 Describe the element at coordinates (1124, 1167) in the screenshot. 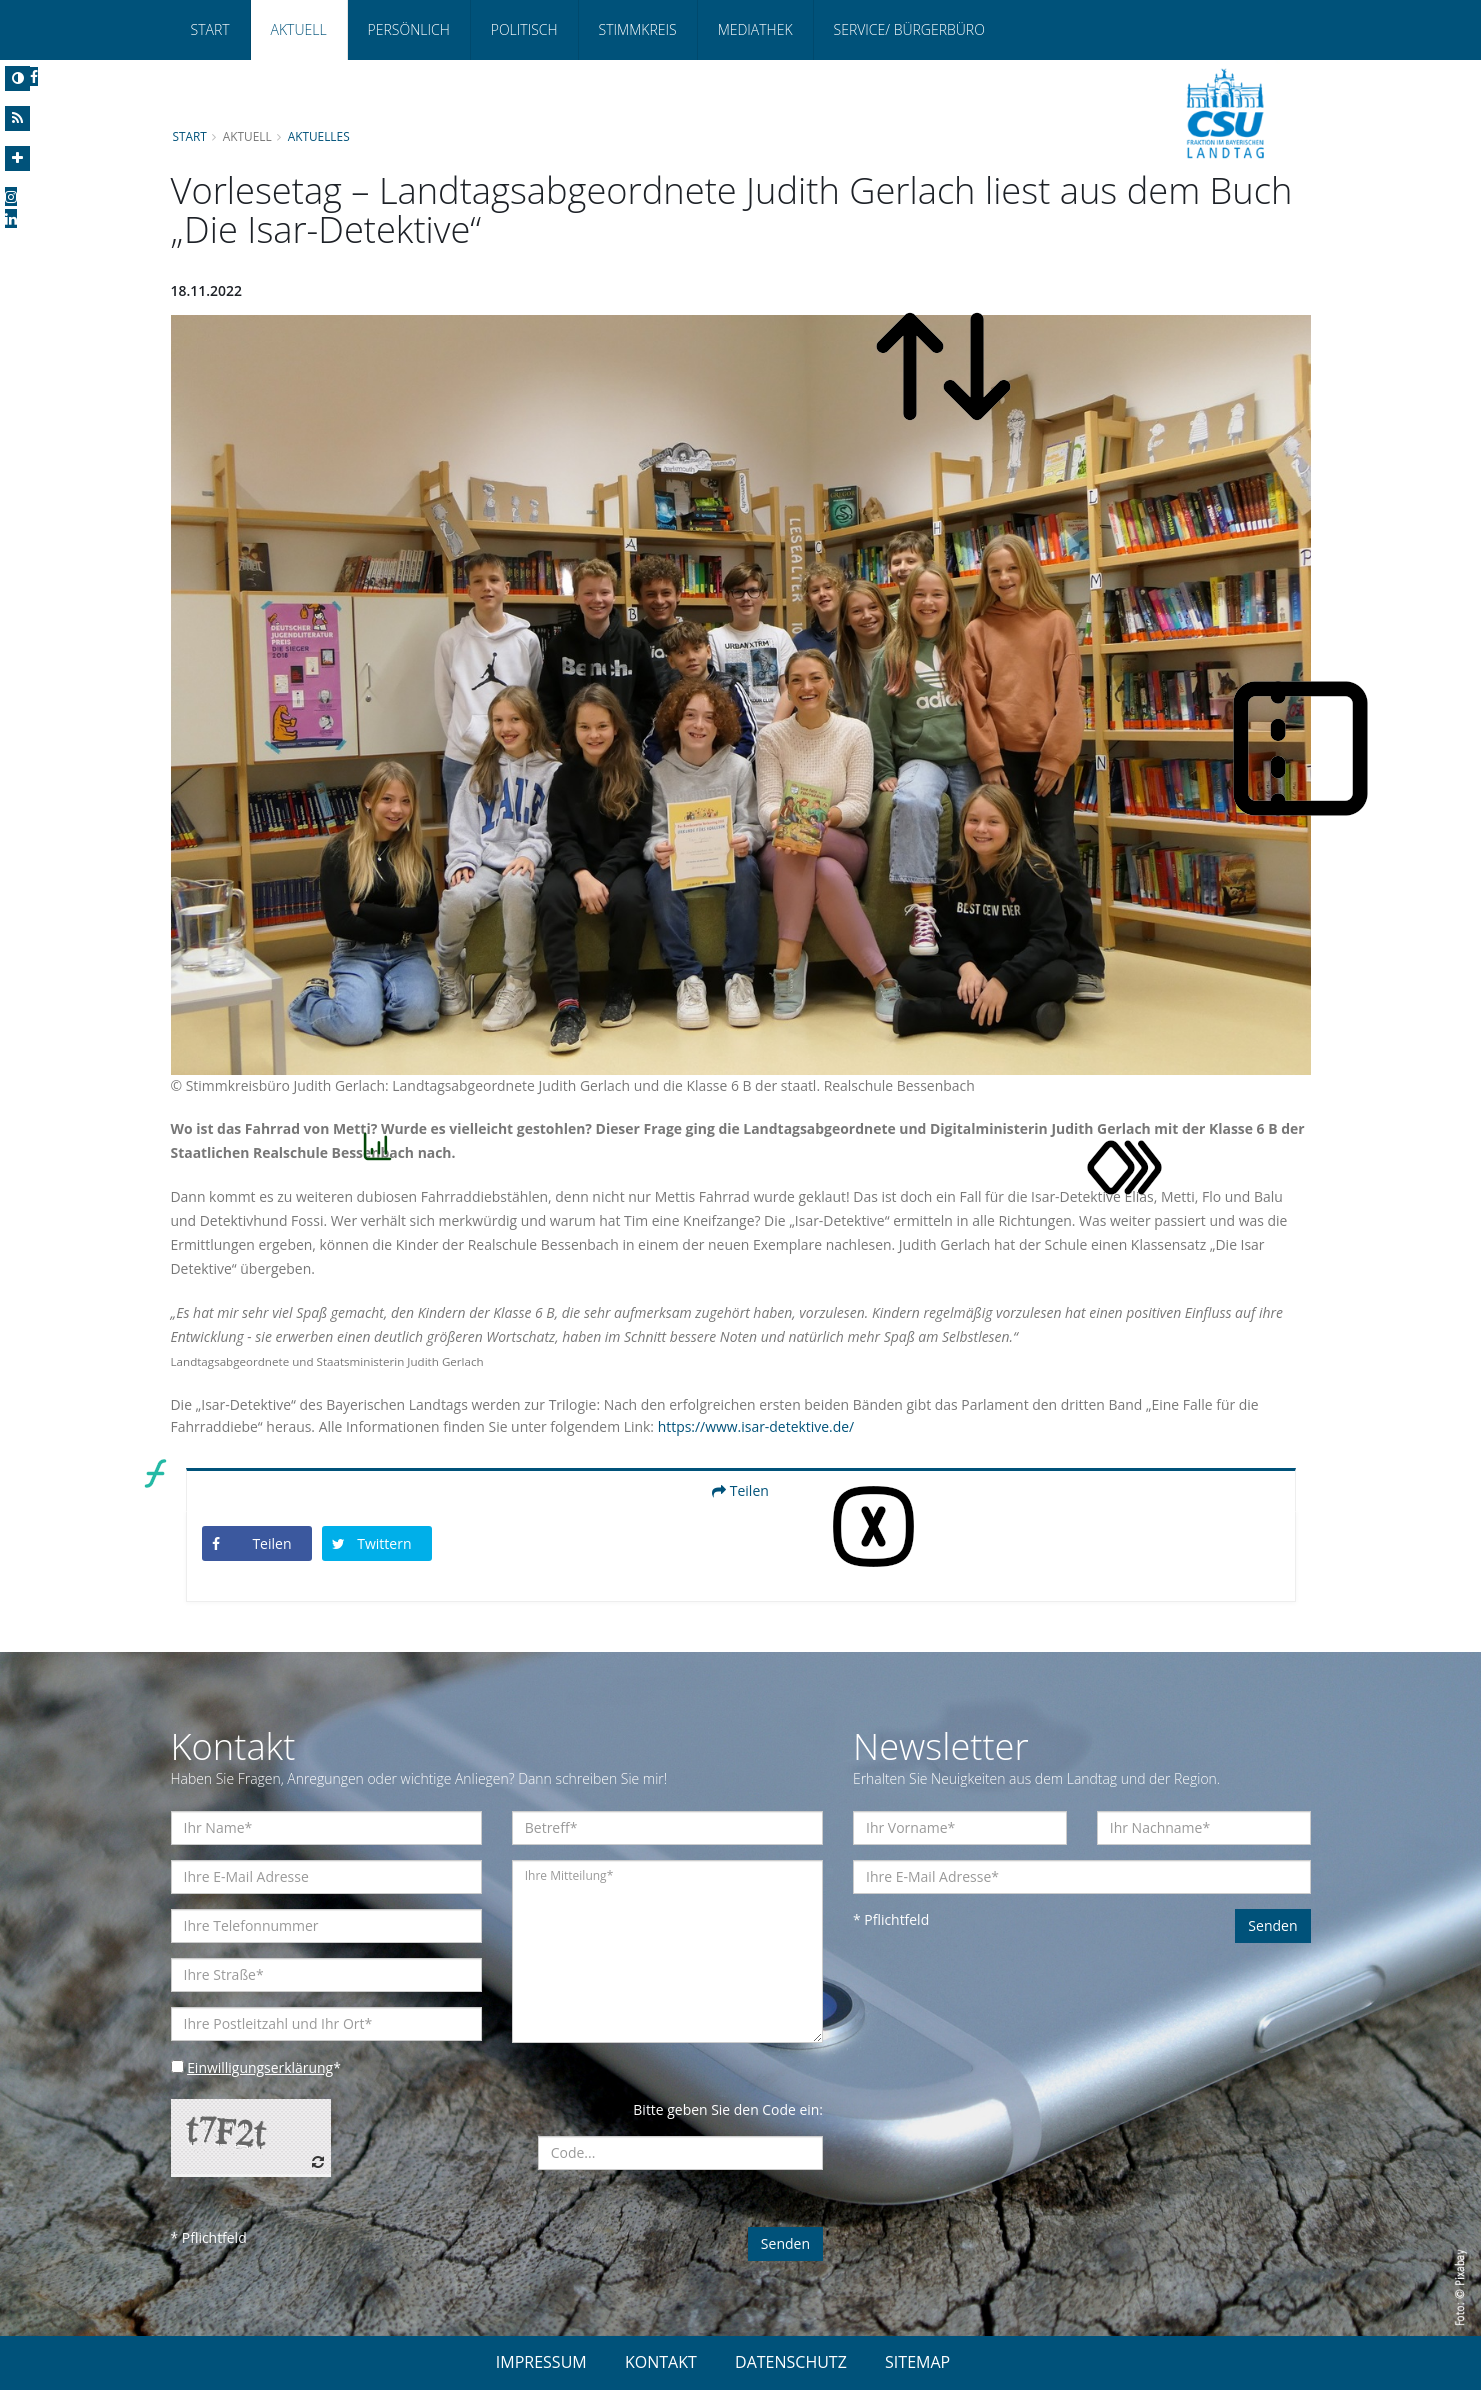

I see `access keyframe animation controls` at that location.